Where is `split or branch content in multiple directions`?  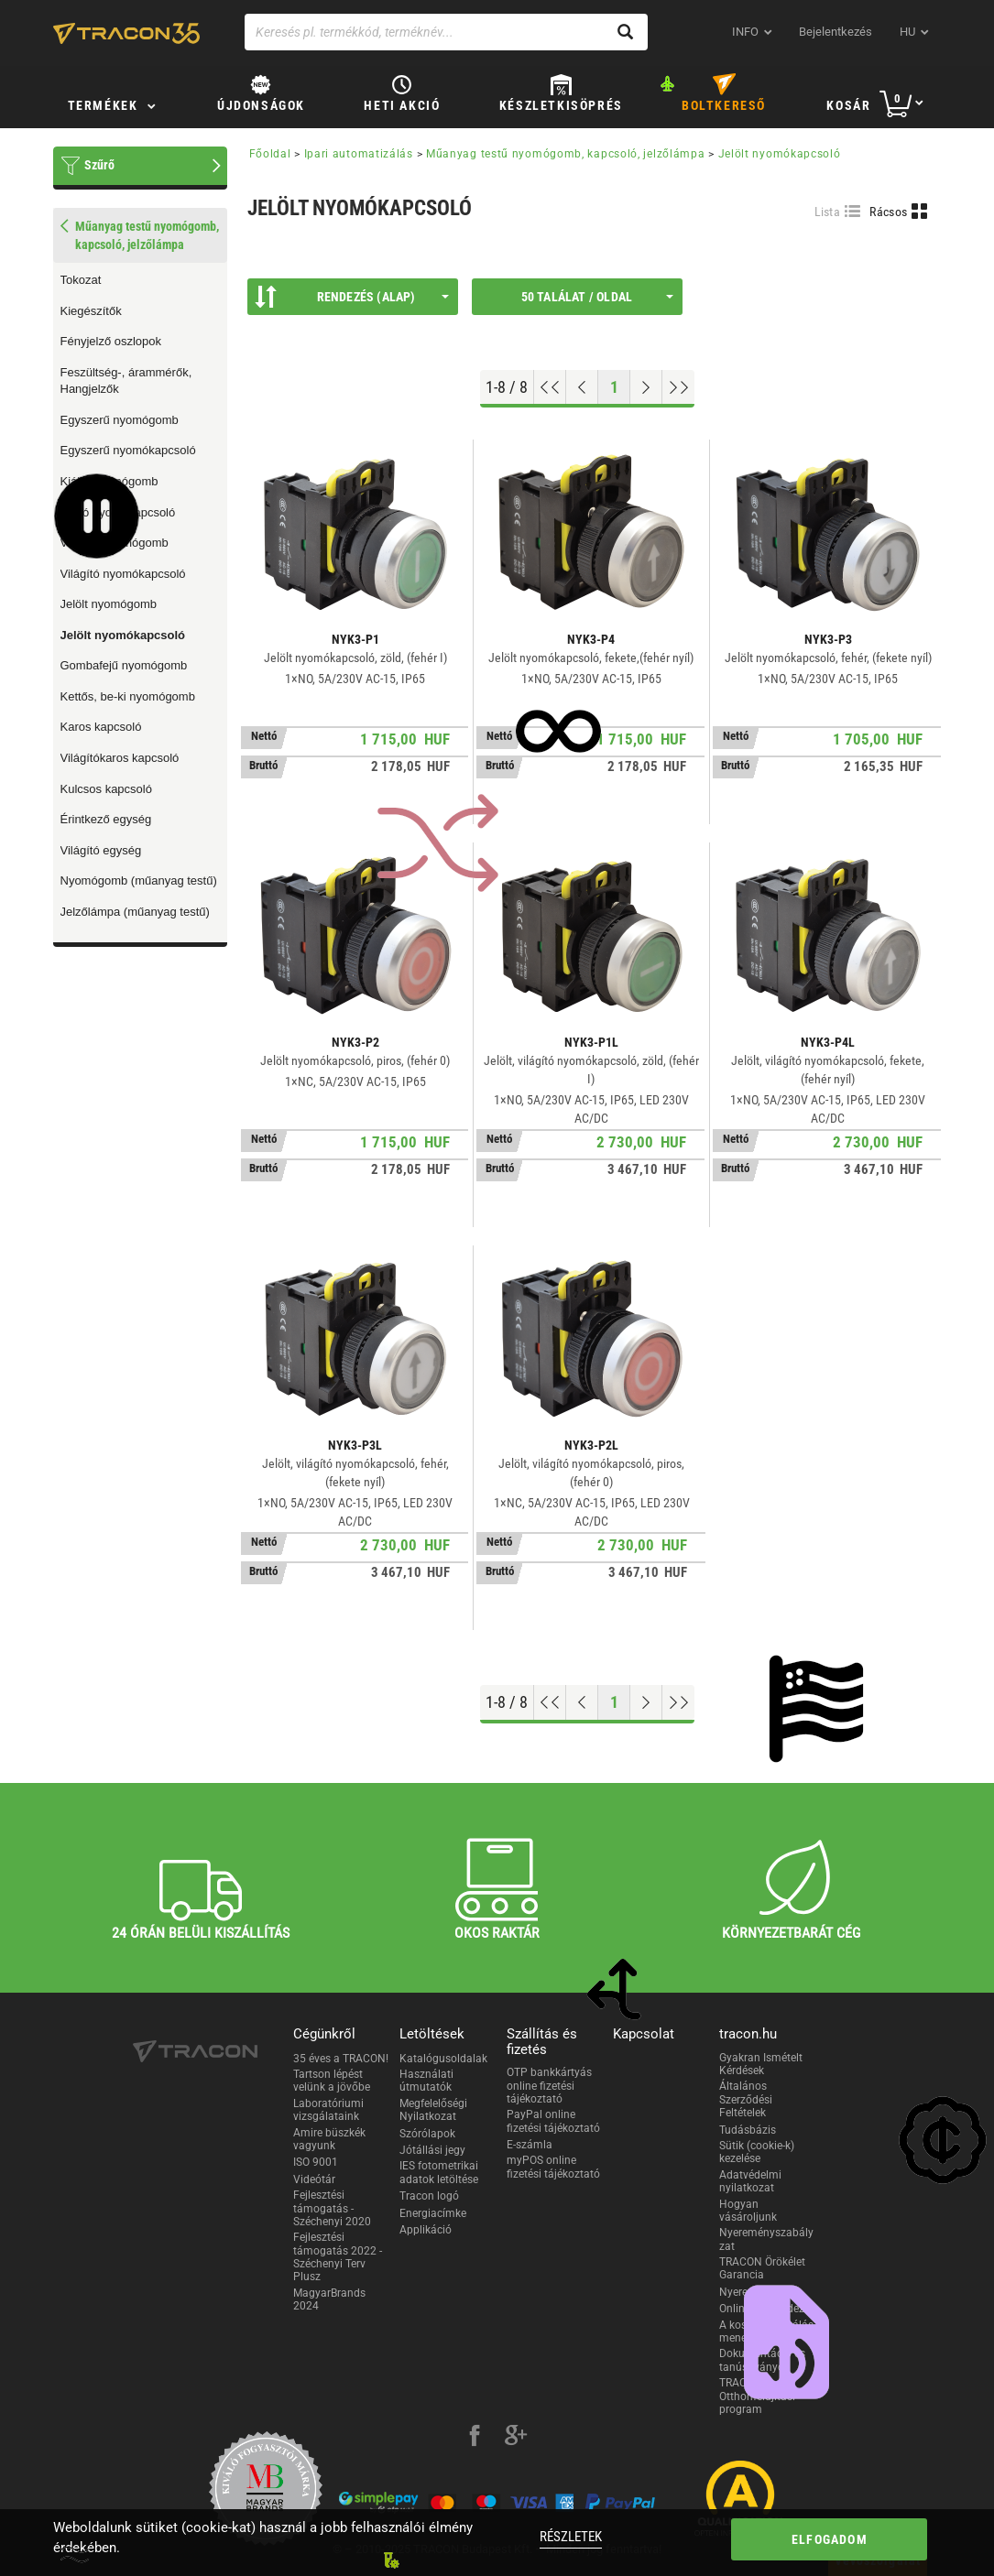 split or branch content in multiple directions is located at coordinates (616, 1991).